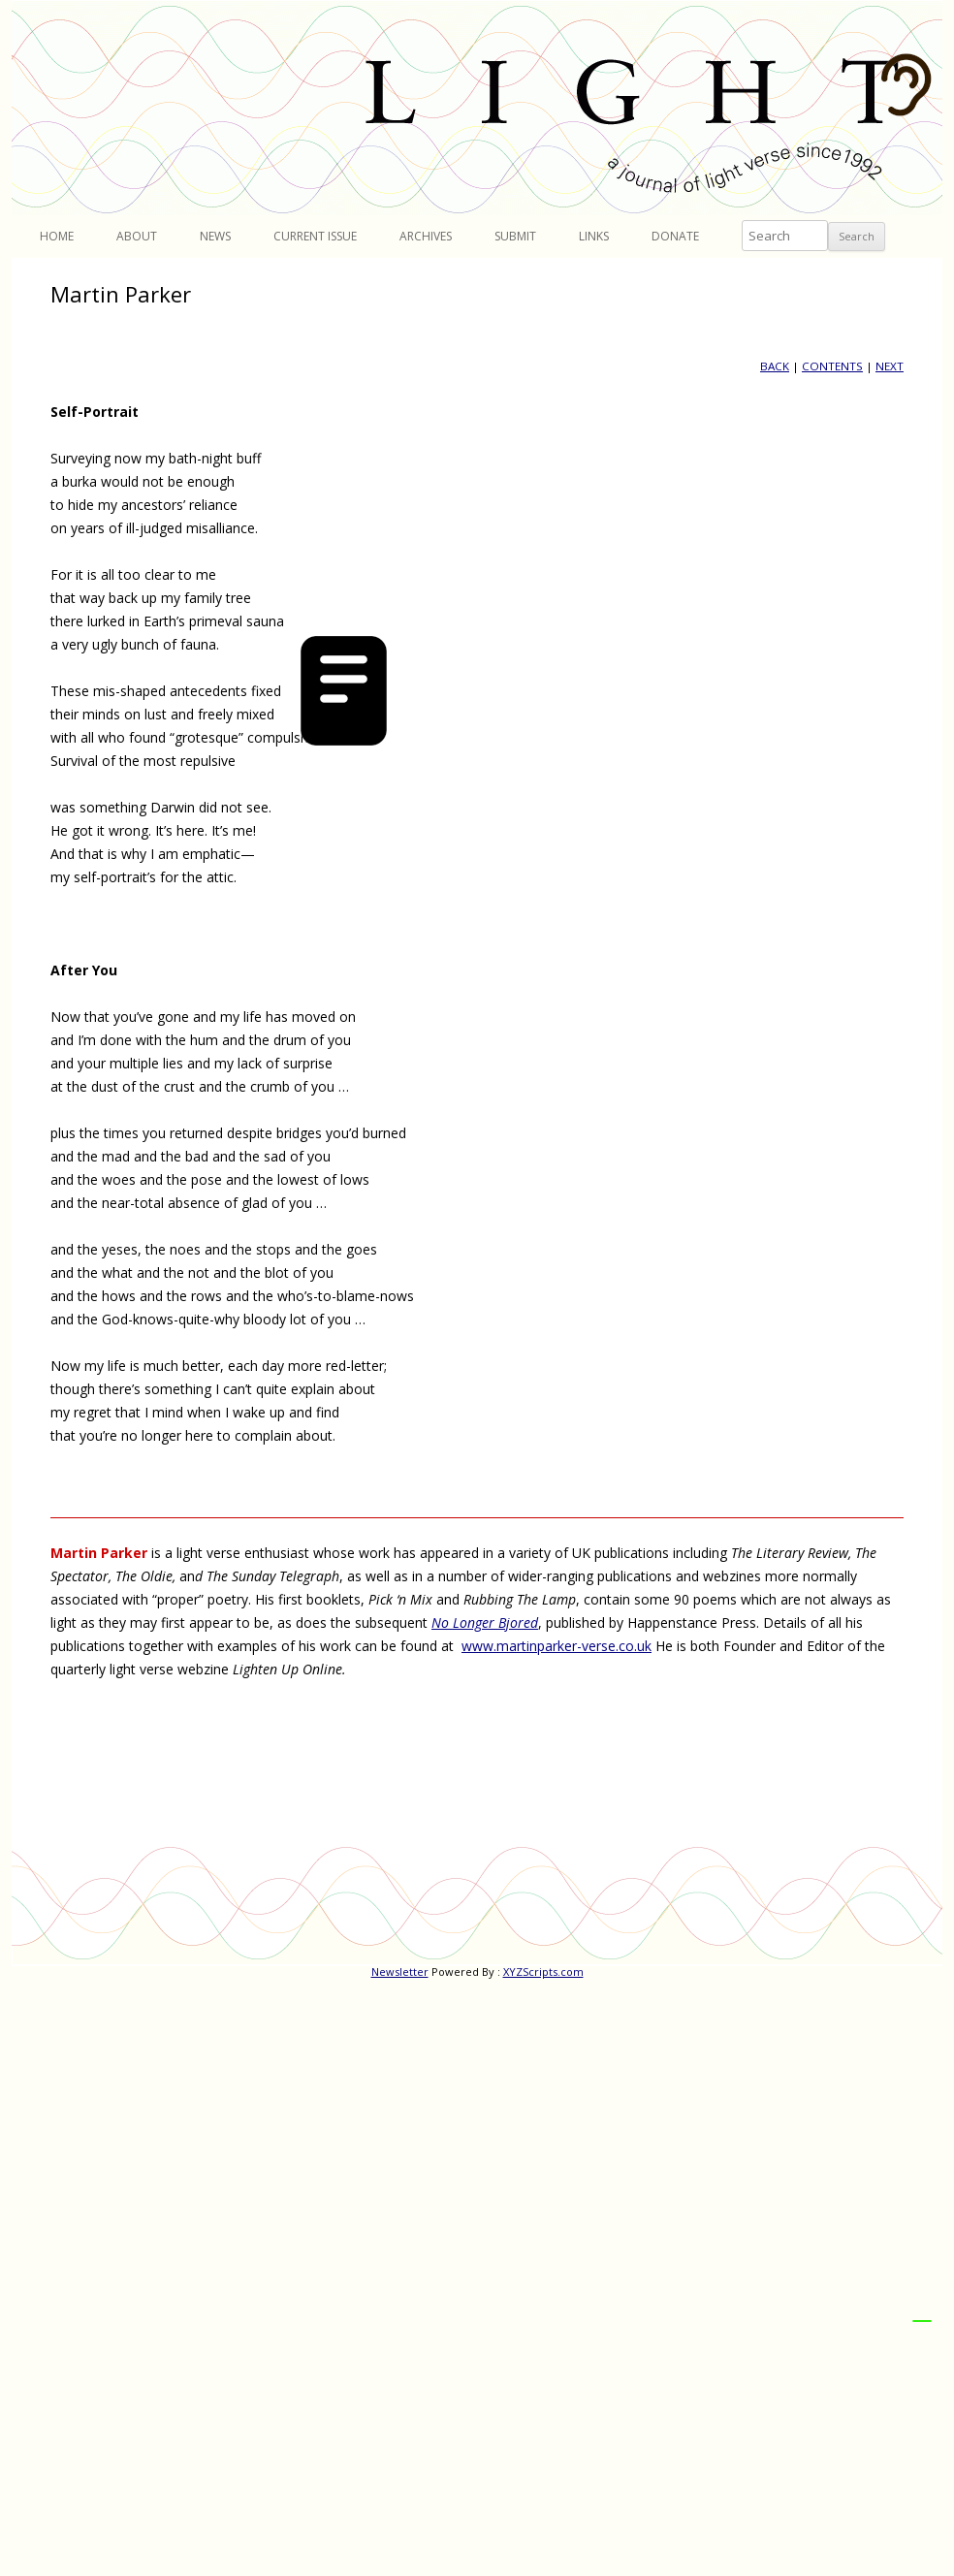 The image size is (954, 2576). I want to click on remove an item from a list, so click(922, 2321).